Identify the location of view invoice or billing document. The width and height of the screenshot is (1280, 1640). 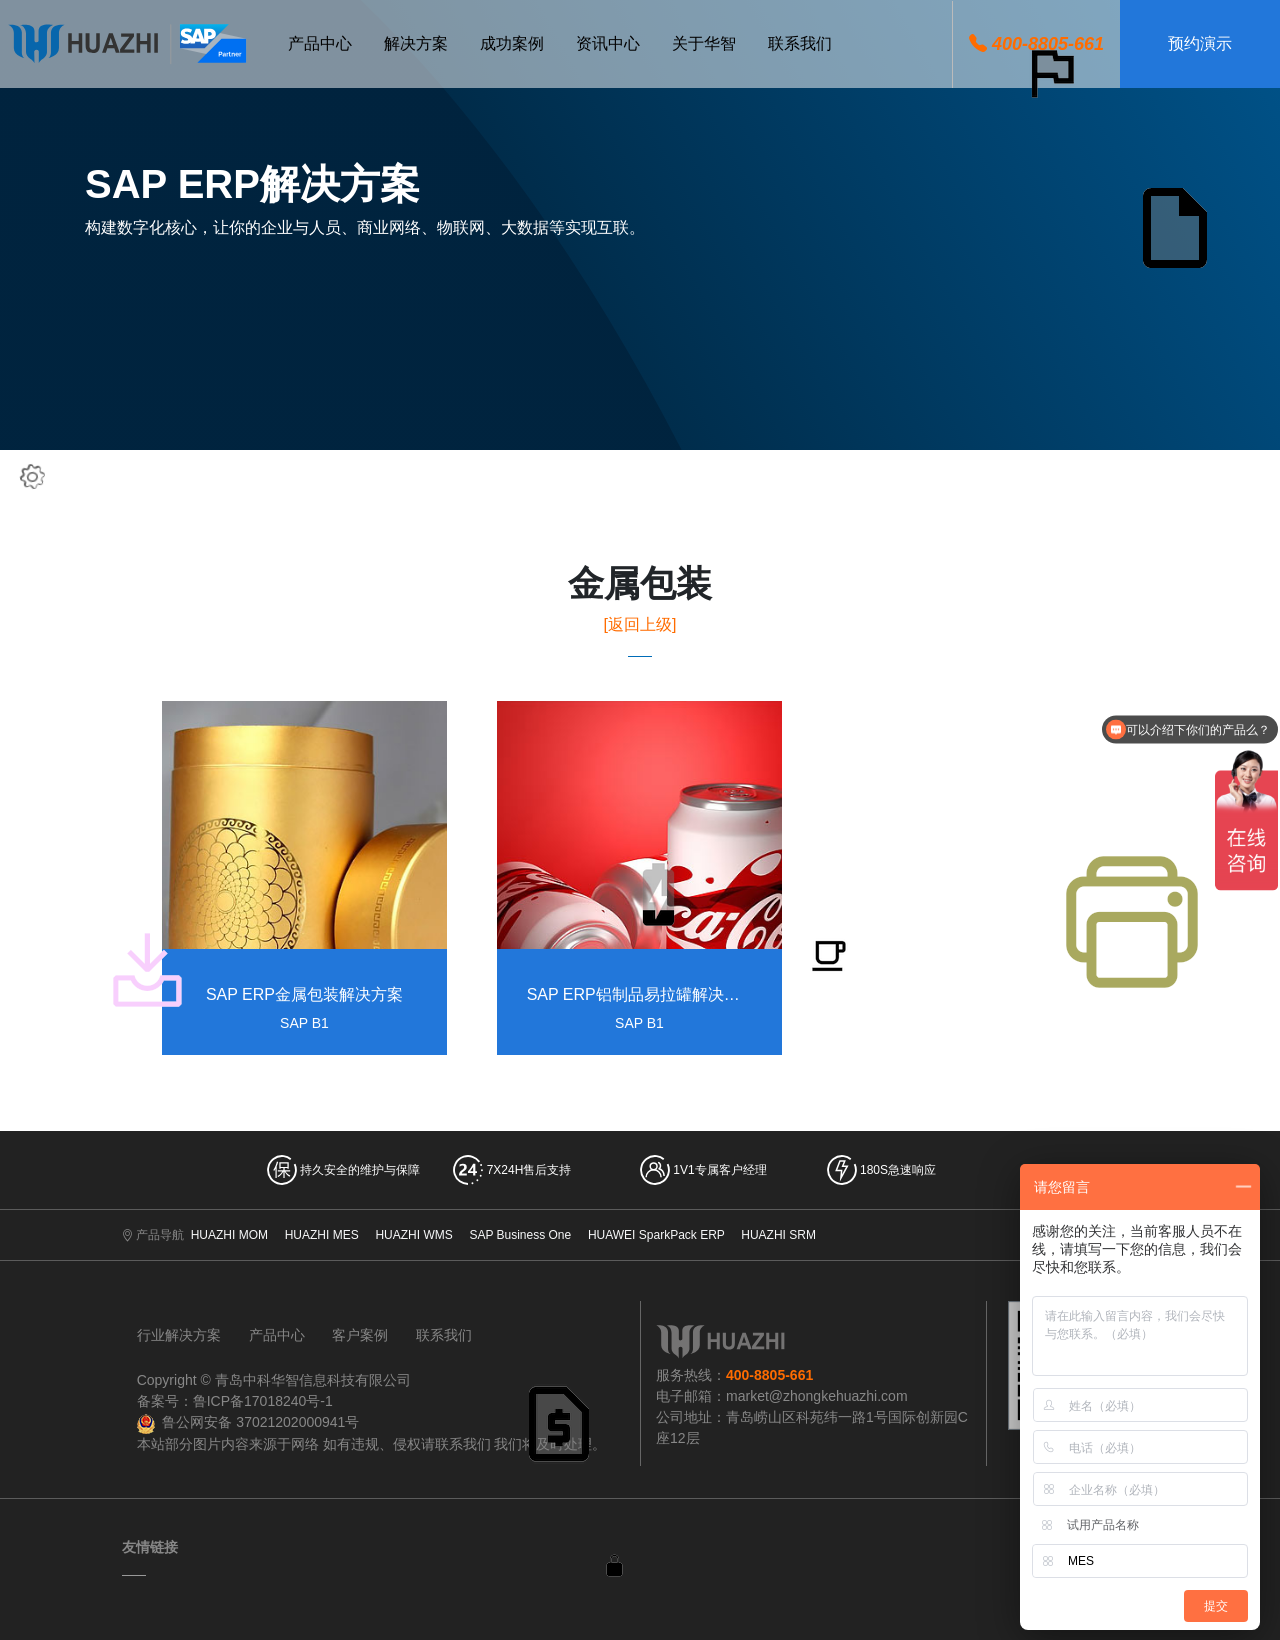
(559, 1424).